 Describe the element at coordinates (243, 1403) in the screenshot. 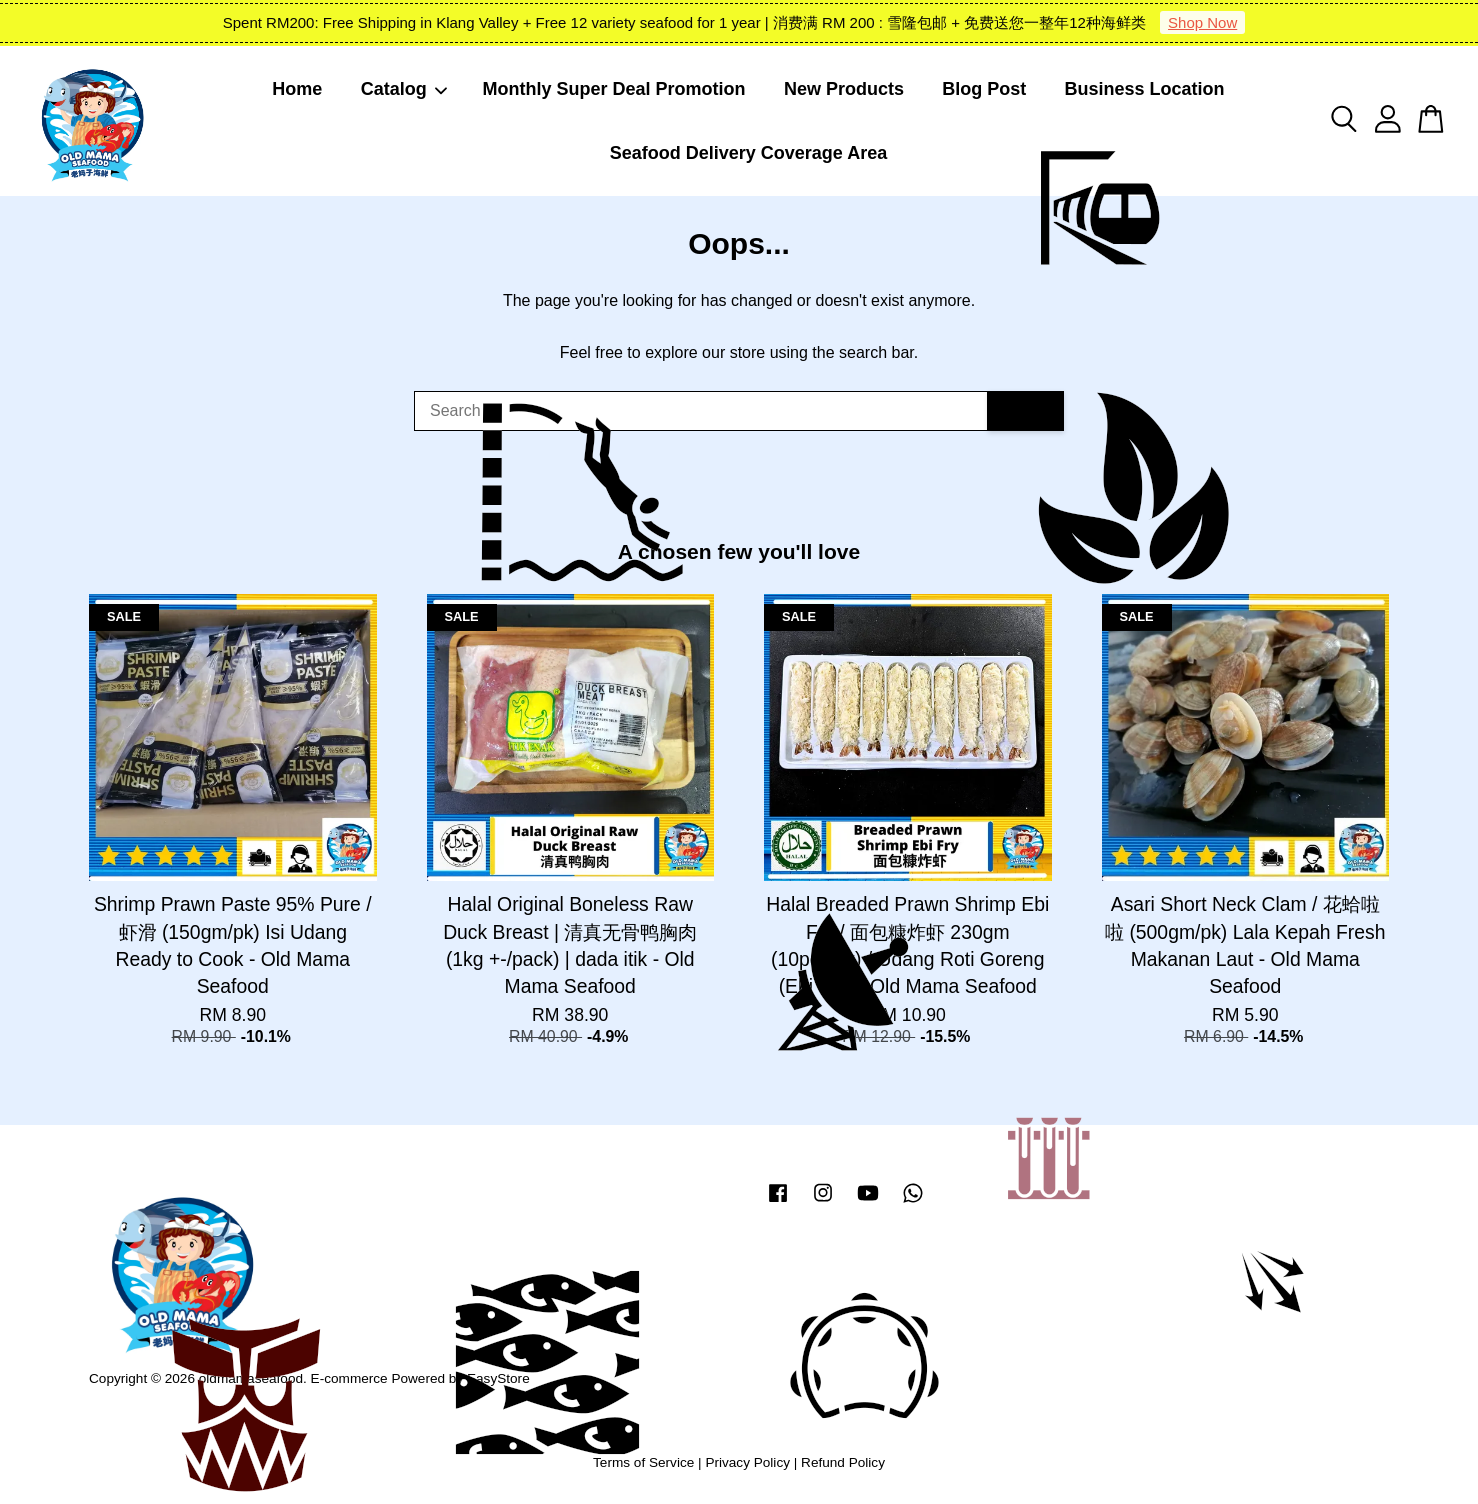

I see `select tribal or tiki-themed content` at that location.